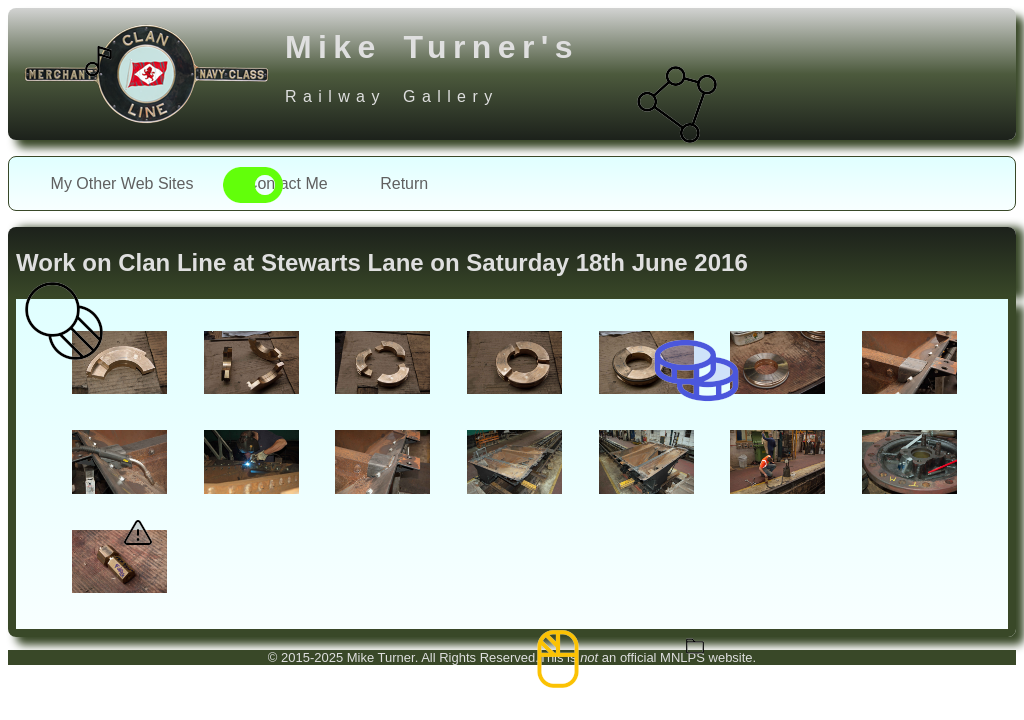 The height and width of the screenshot is (720, 1024). I want to click on play or access music, so click(98, 60).